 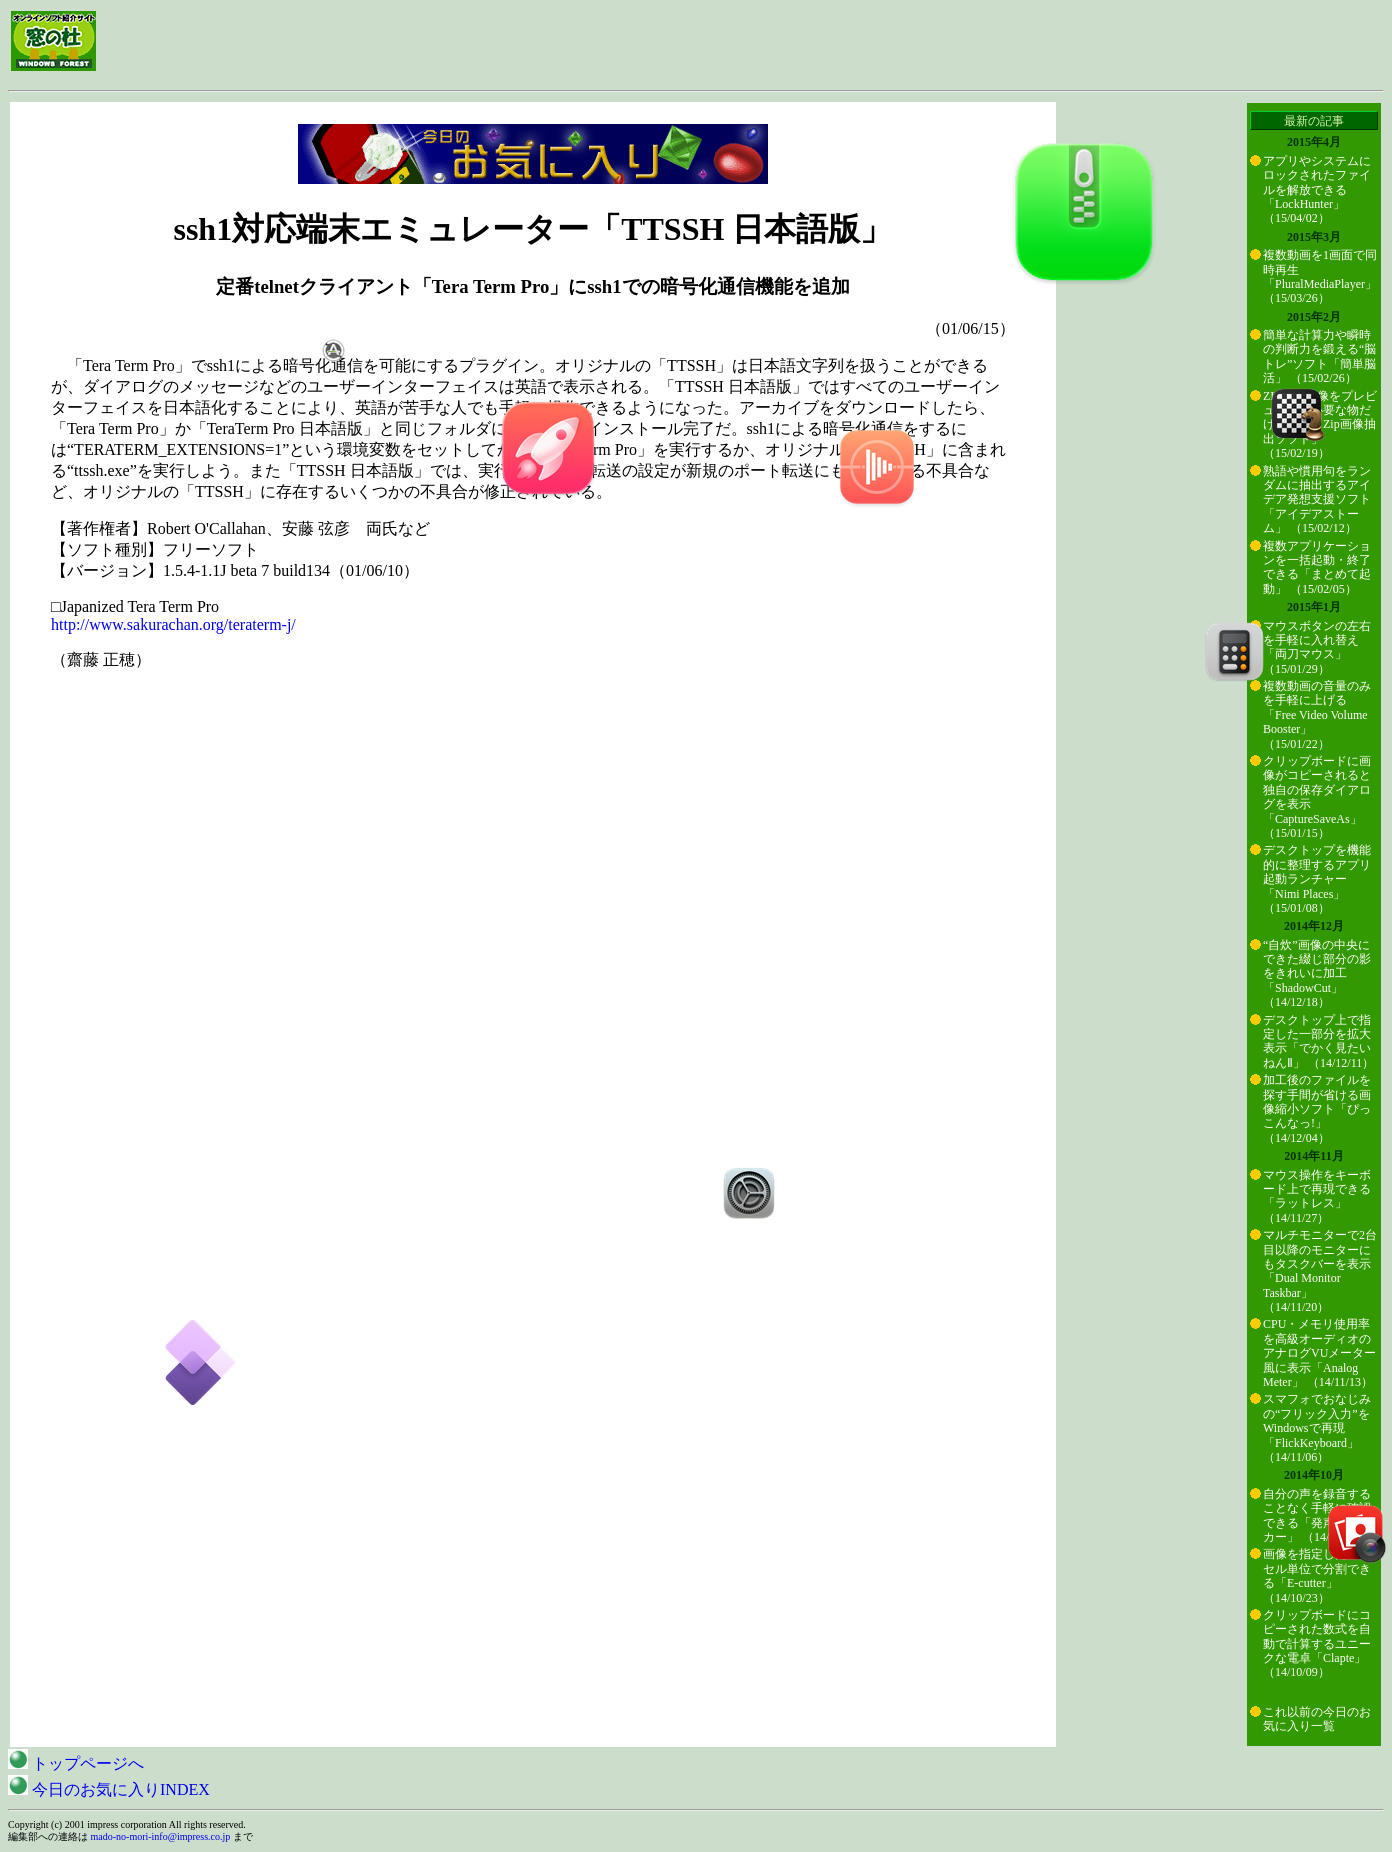 I want to click on check for available system updates, so click(x=333, y=350).